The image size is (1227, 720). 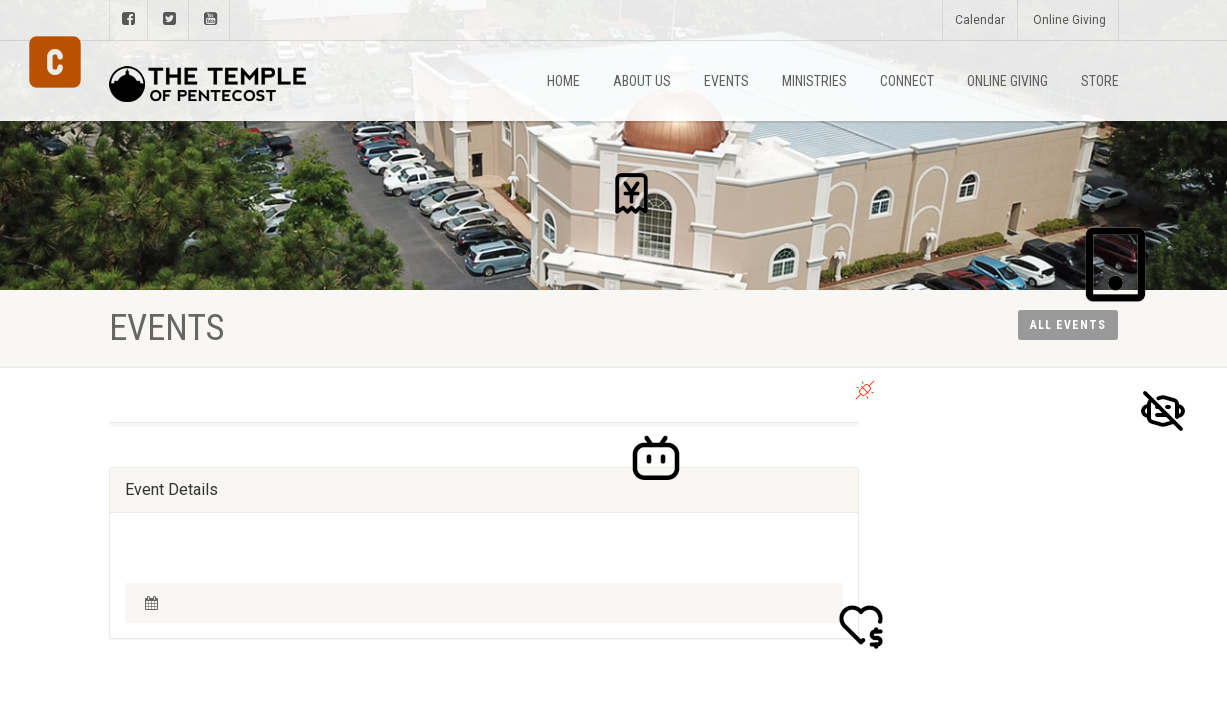 What do you see at coordinates (656, 459) in the screenshot?
I see `open bilibili video streaming app` at bounding box center [656, 459].